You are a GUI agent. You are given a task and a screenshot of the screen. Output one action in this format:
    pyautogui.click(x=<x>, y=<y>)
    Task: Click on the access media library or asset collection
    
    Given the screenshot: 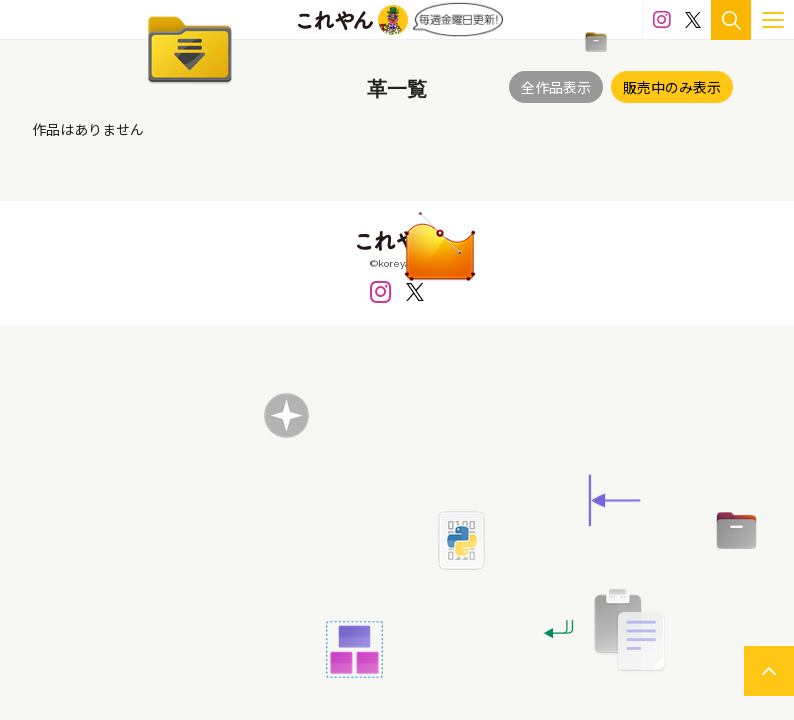 What is the action you would take?
    pyautogui.click(x=440, y=246)
    